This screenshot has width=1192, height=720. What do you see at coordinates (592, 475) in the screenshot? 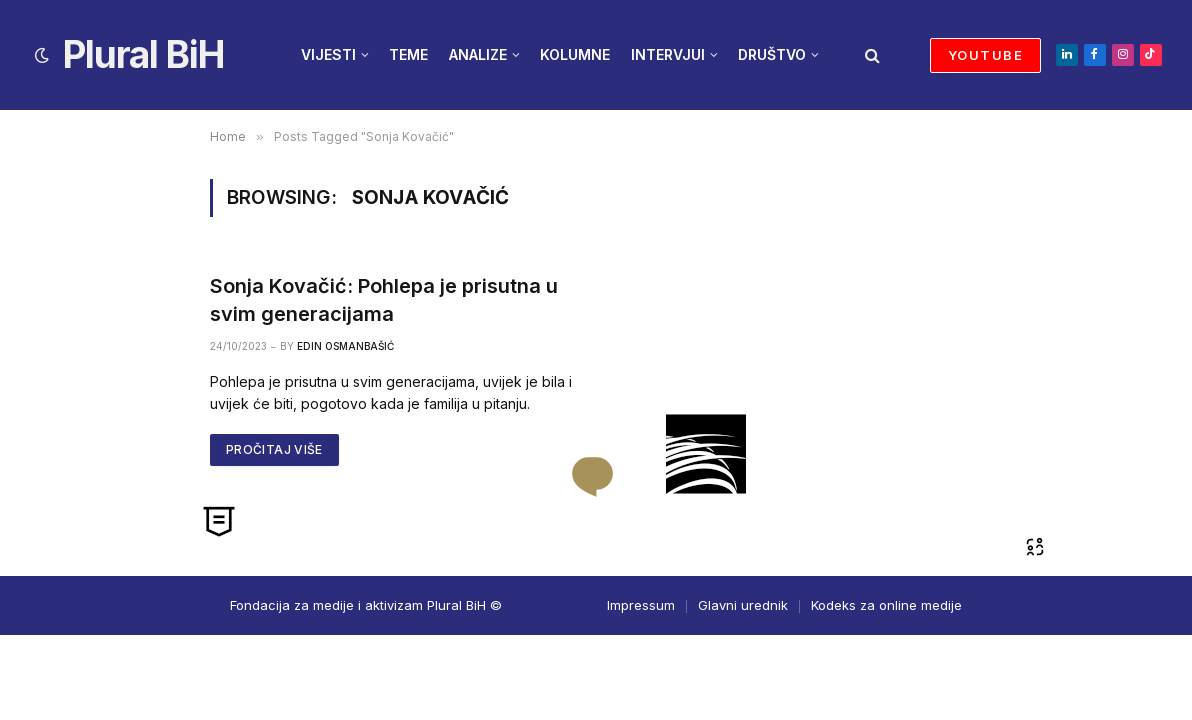
I see `open chat or messaging` at bounding box center [592, 475].